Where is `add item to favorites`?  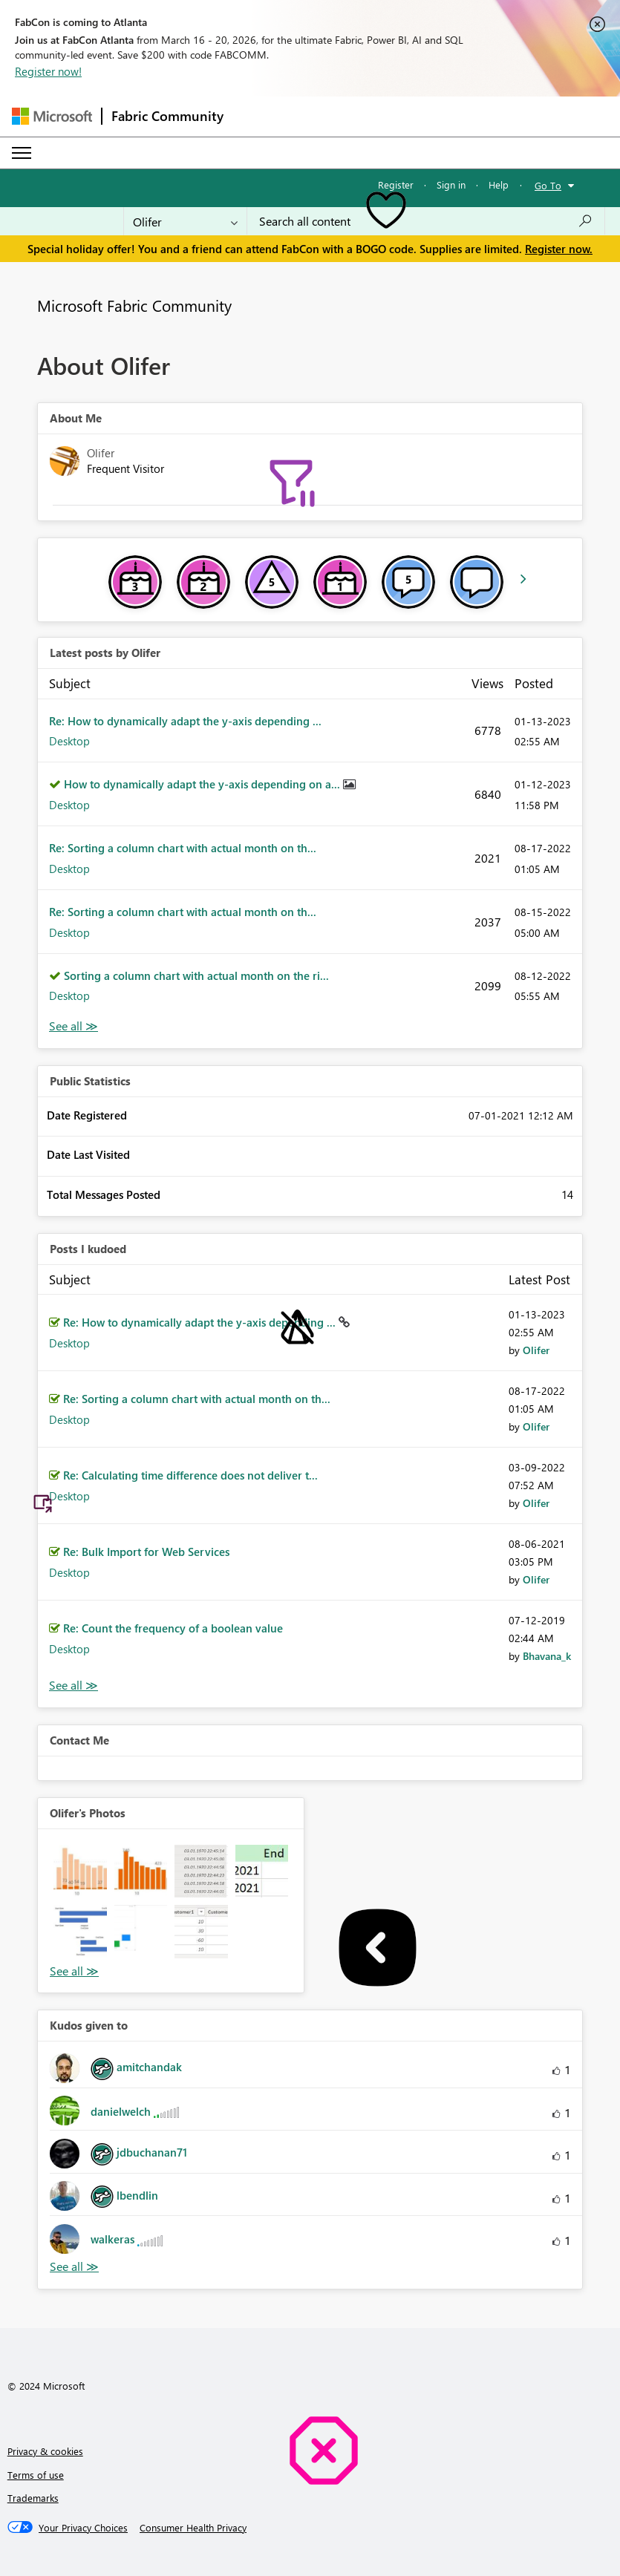
add item to favorites is located at coordinates (386, 210).